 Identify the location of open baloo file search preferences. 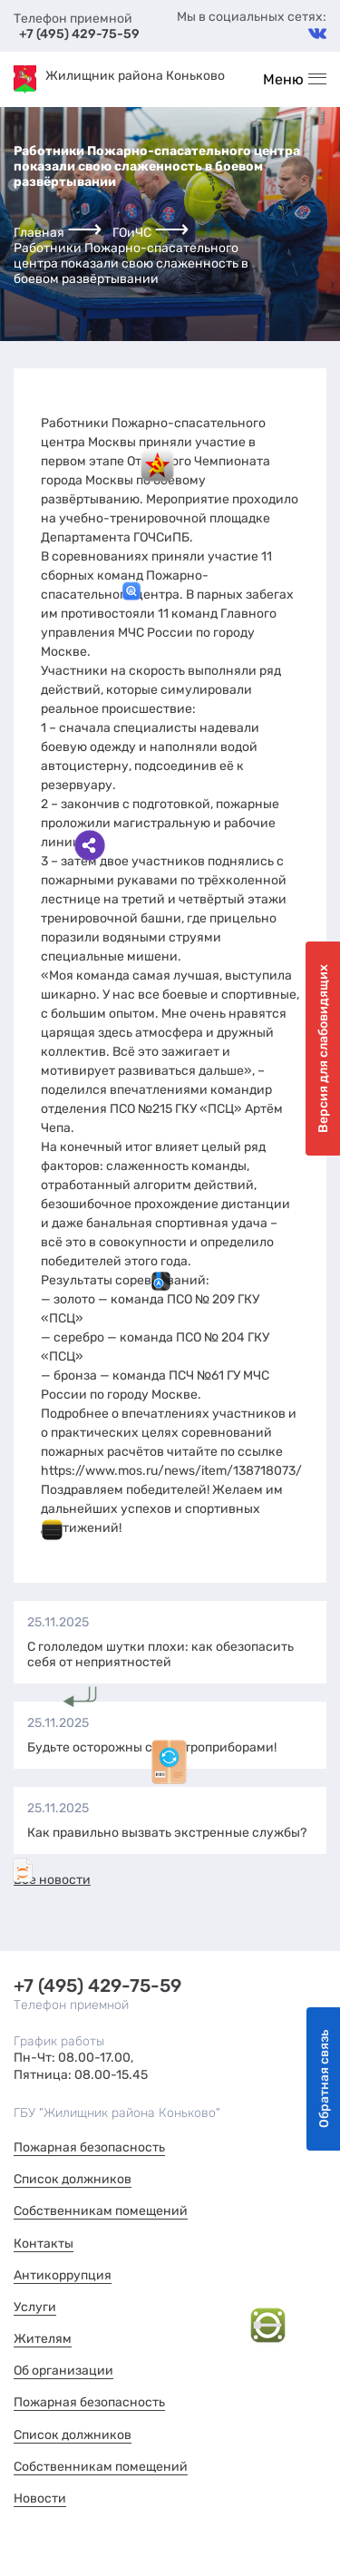
(131, 591).